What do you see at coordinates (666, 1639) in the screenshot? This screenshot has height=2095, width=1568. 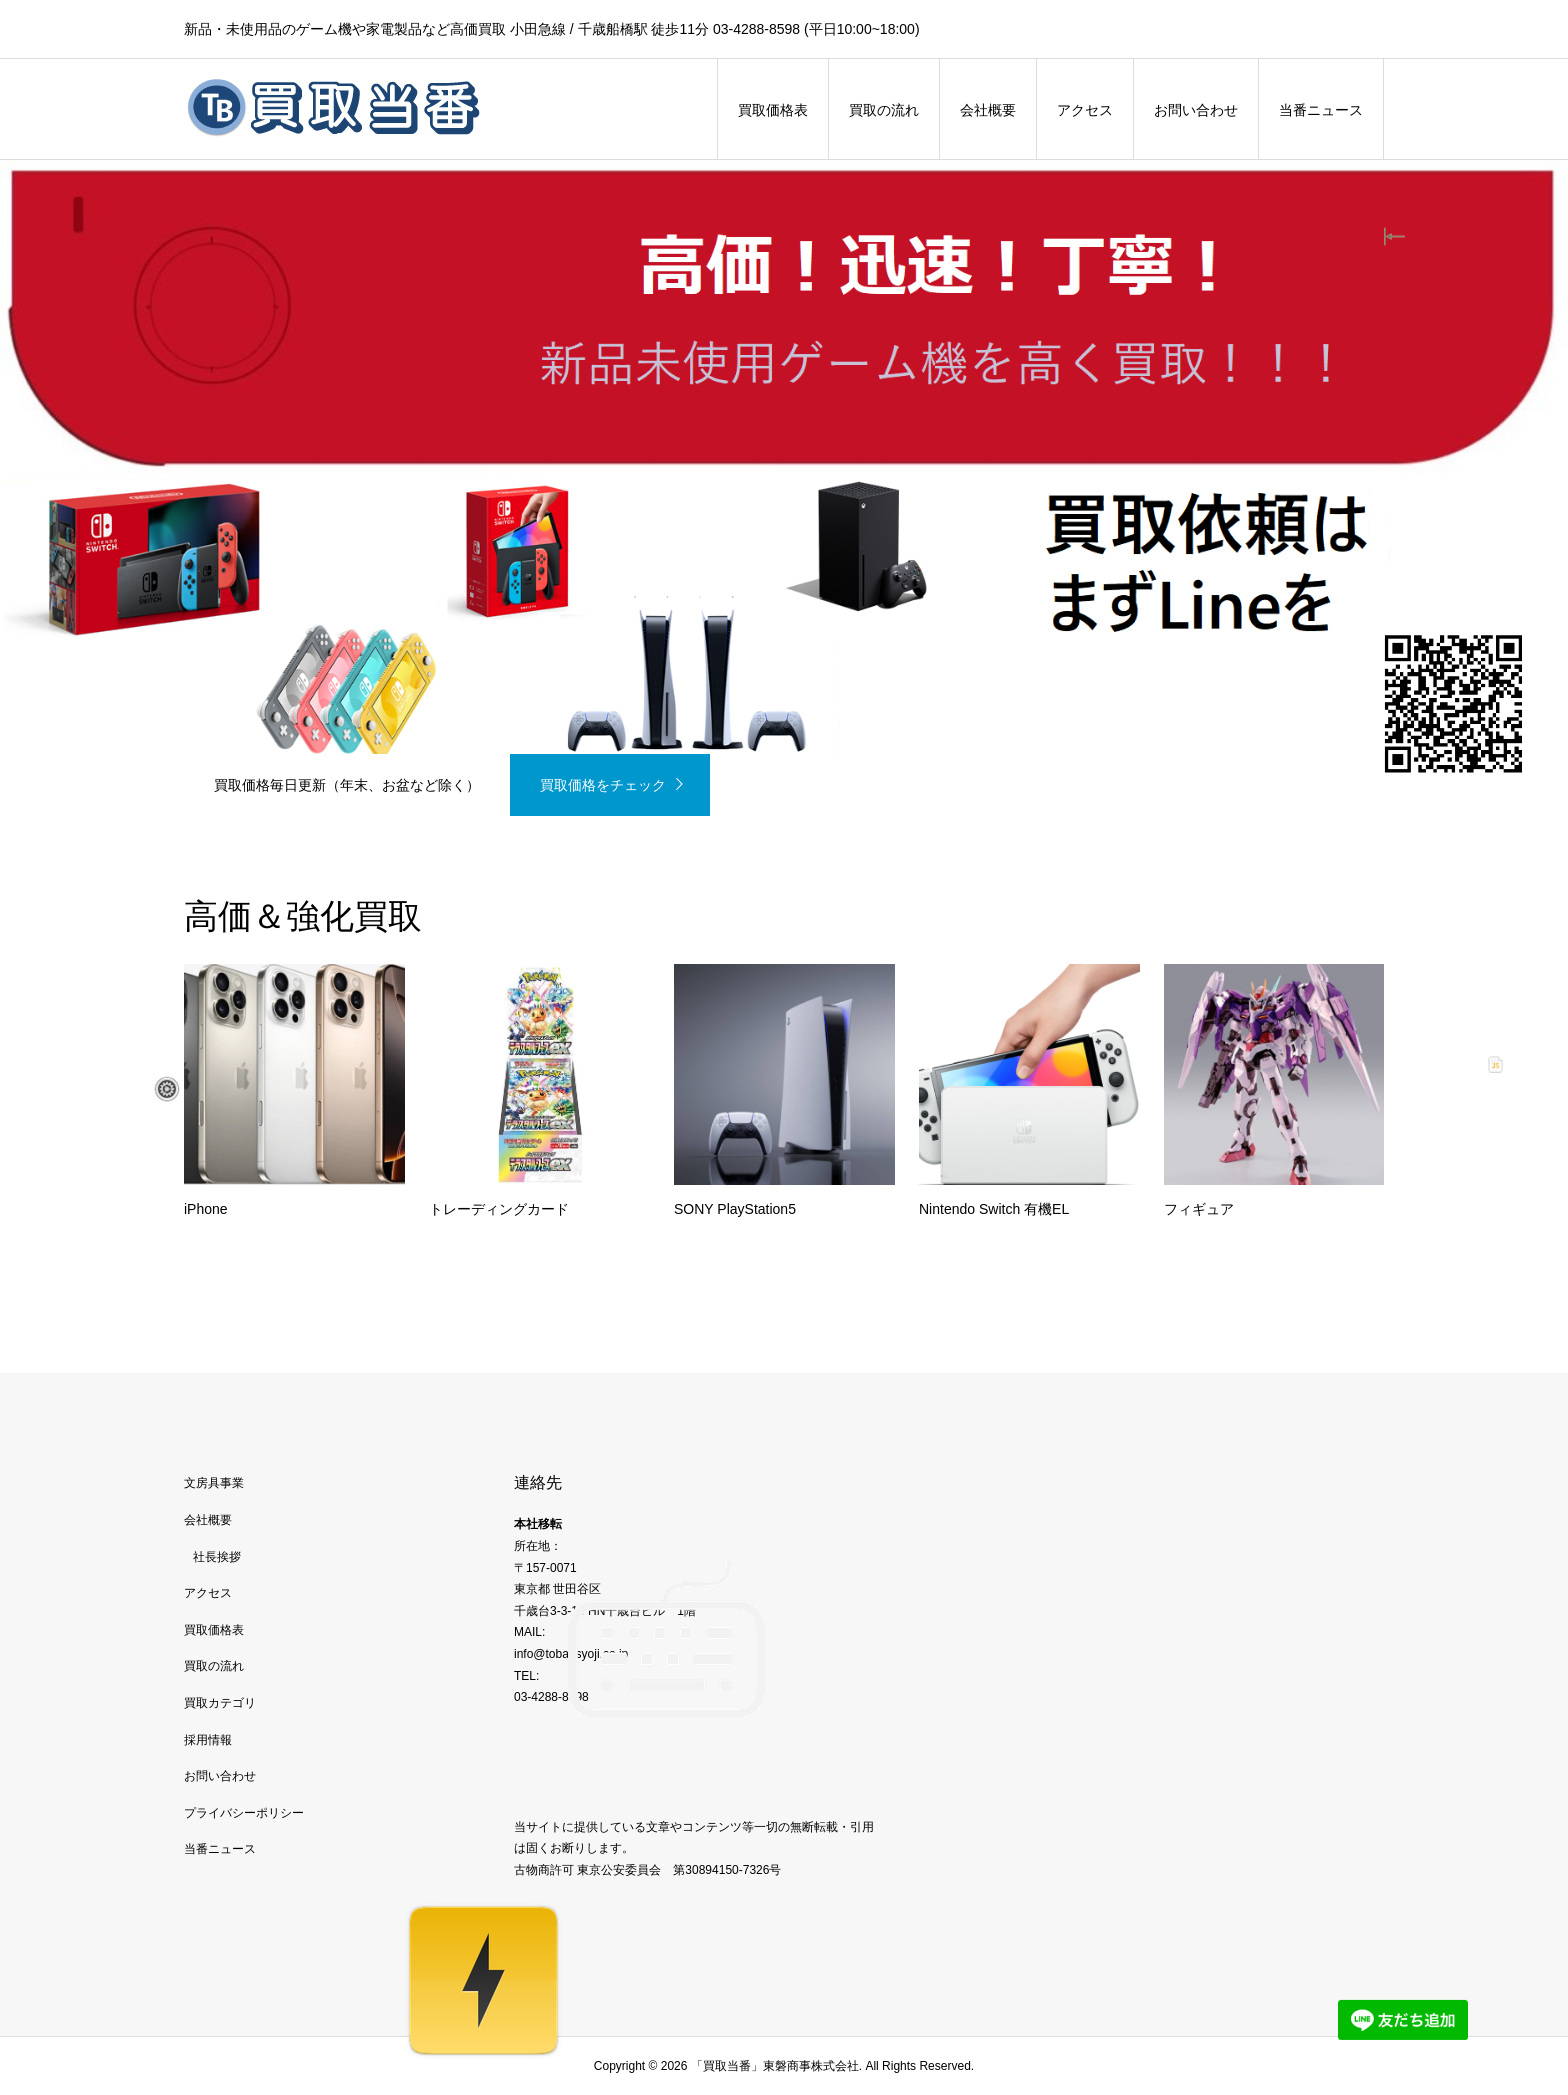 I see `switch keyboard layout or language` at bounding box center [666, 1639].